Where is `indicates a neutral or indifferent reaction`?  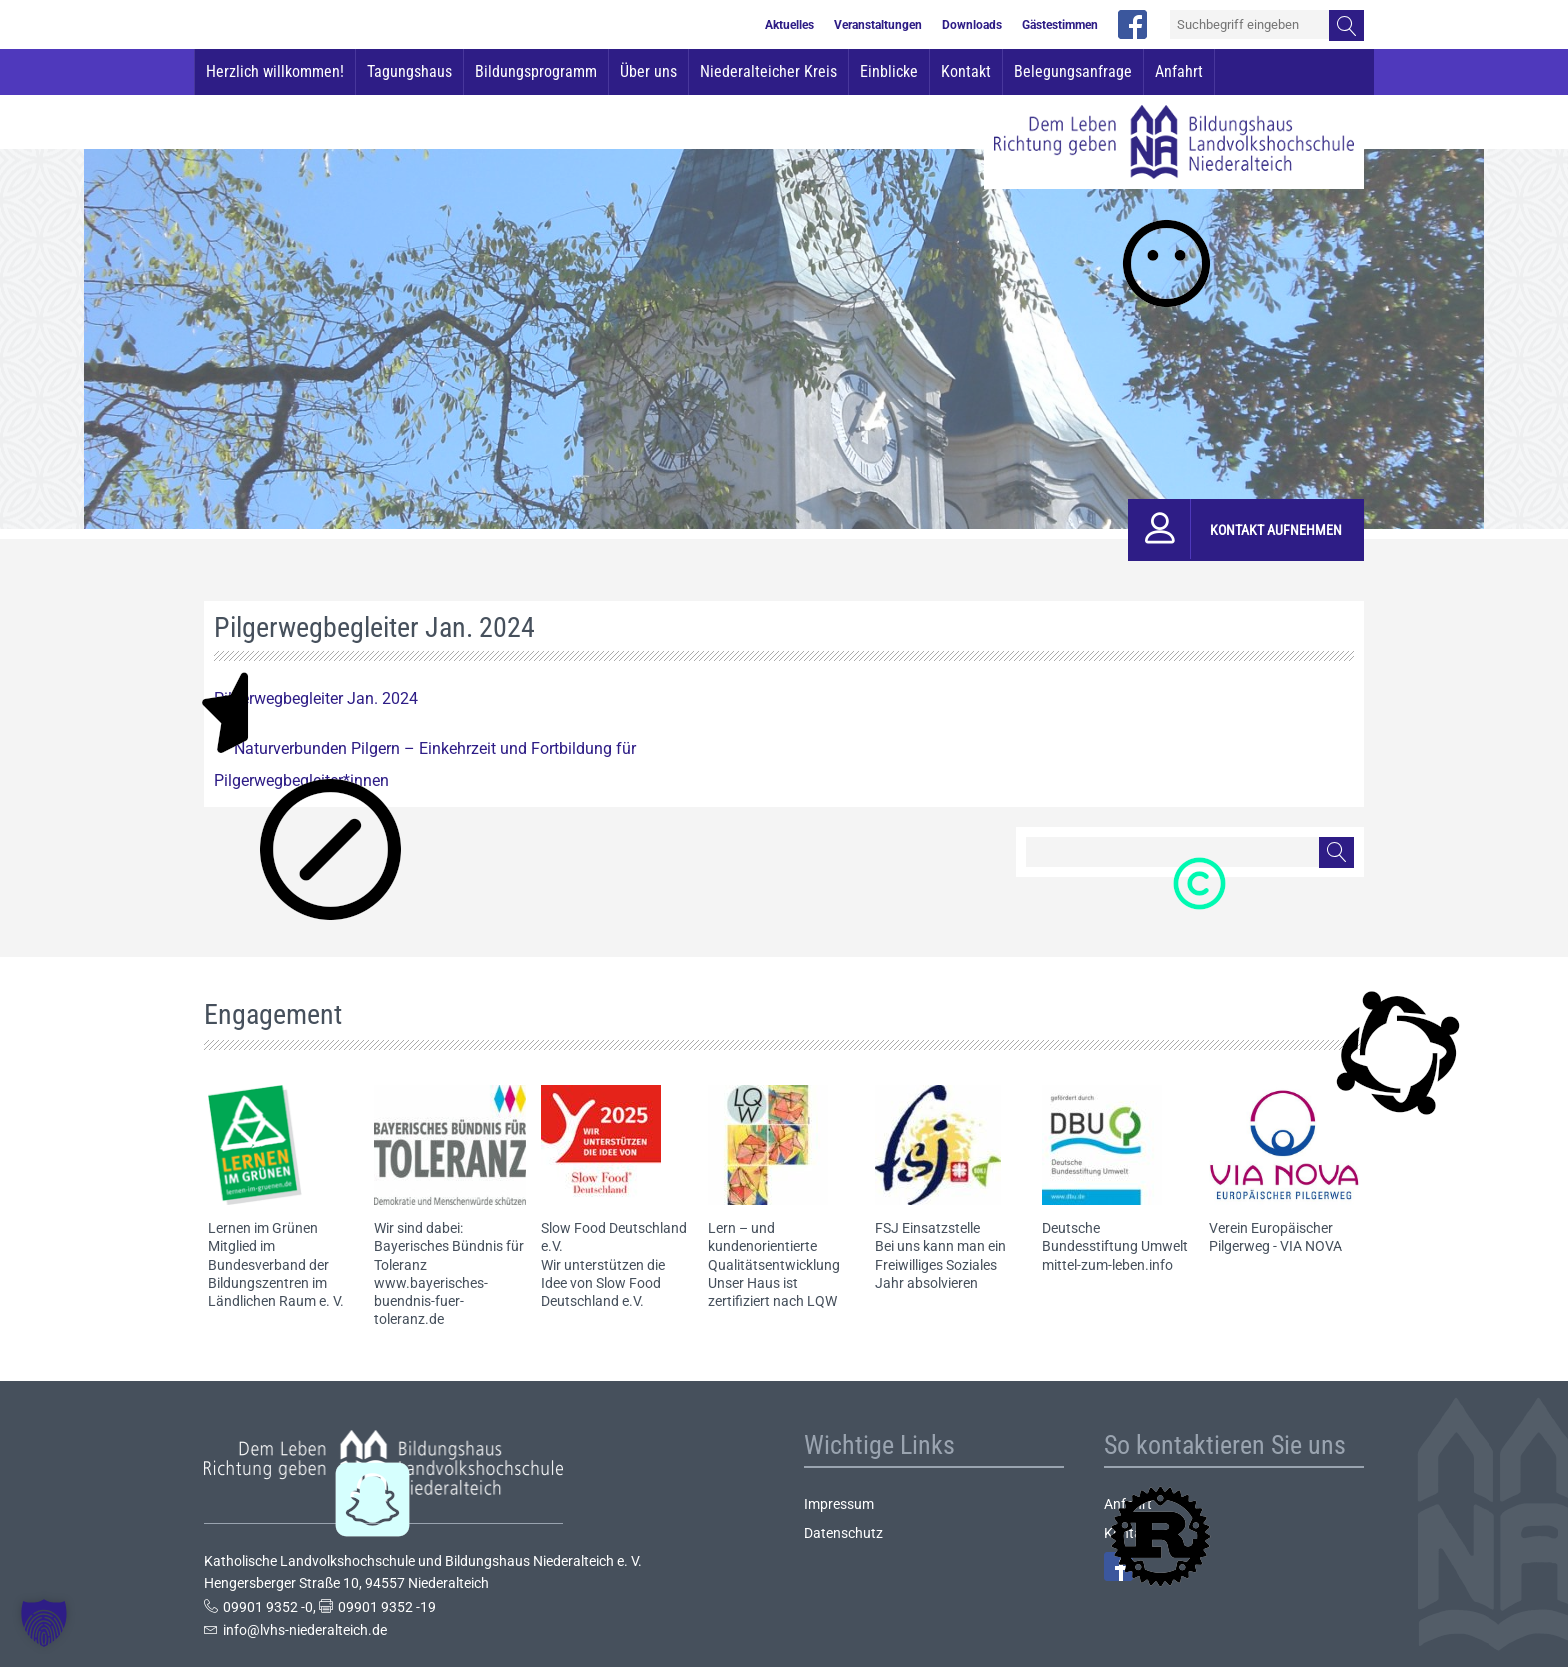 indicates a neutral or indifferent reaction is located at coordinates (1166, 263).